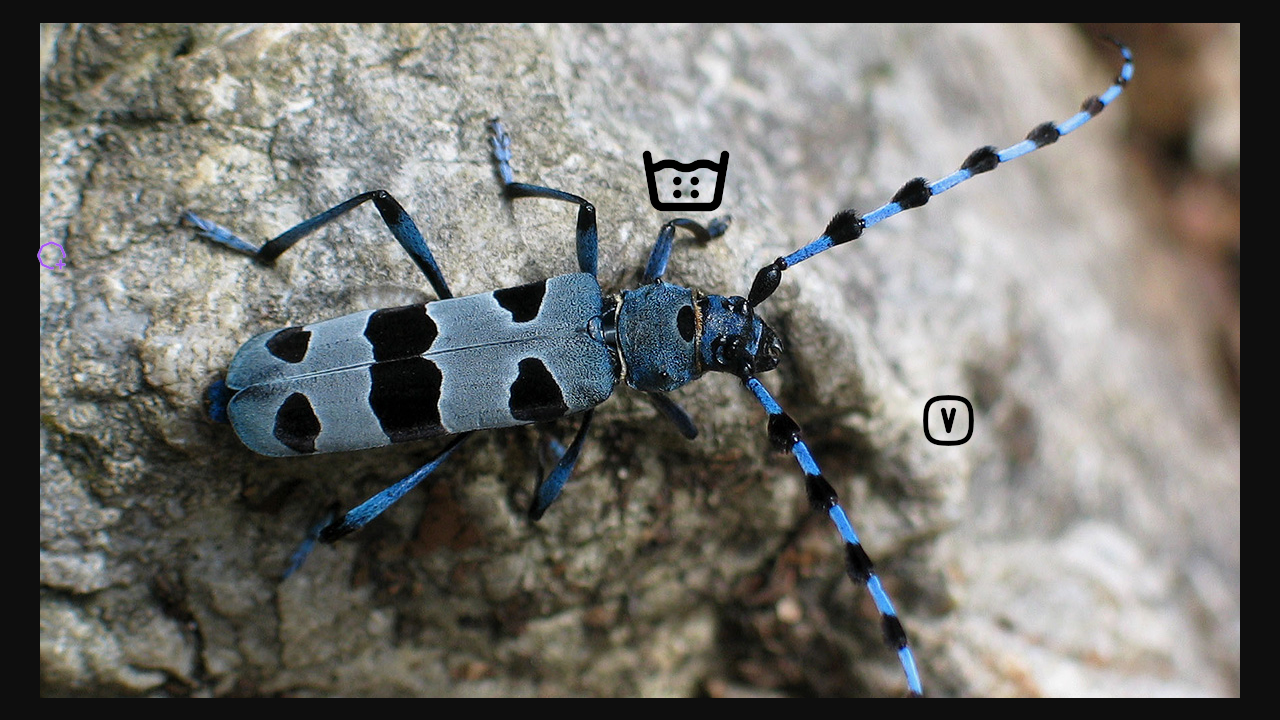 Image resolution: width=1280 pixels, height=720 pixels. Describe the element at coordinates (51, 255) in the screenshot. I see `add a new warning or alert` at that location.